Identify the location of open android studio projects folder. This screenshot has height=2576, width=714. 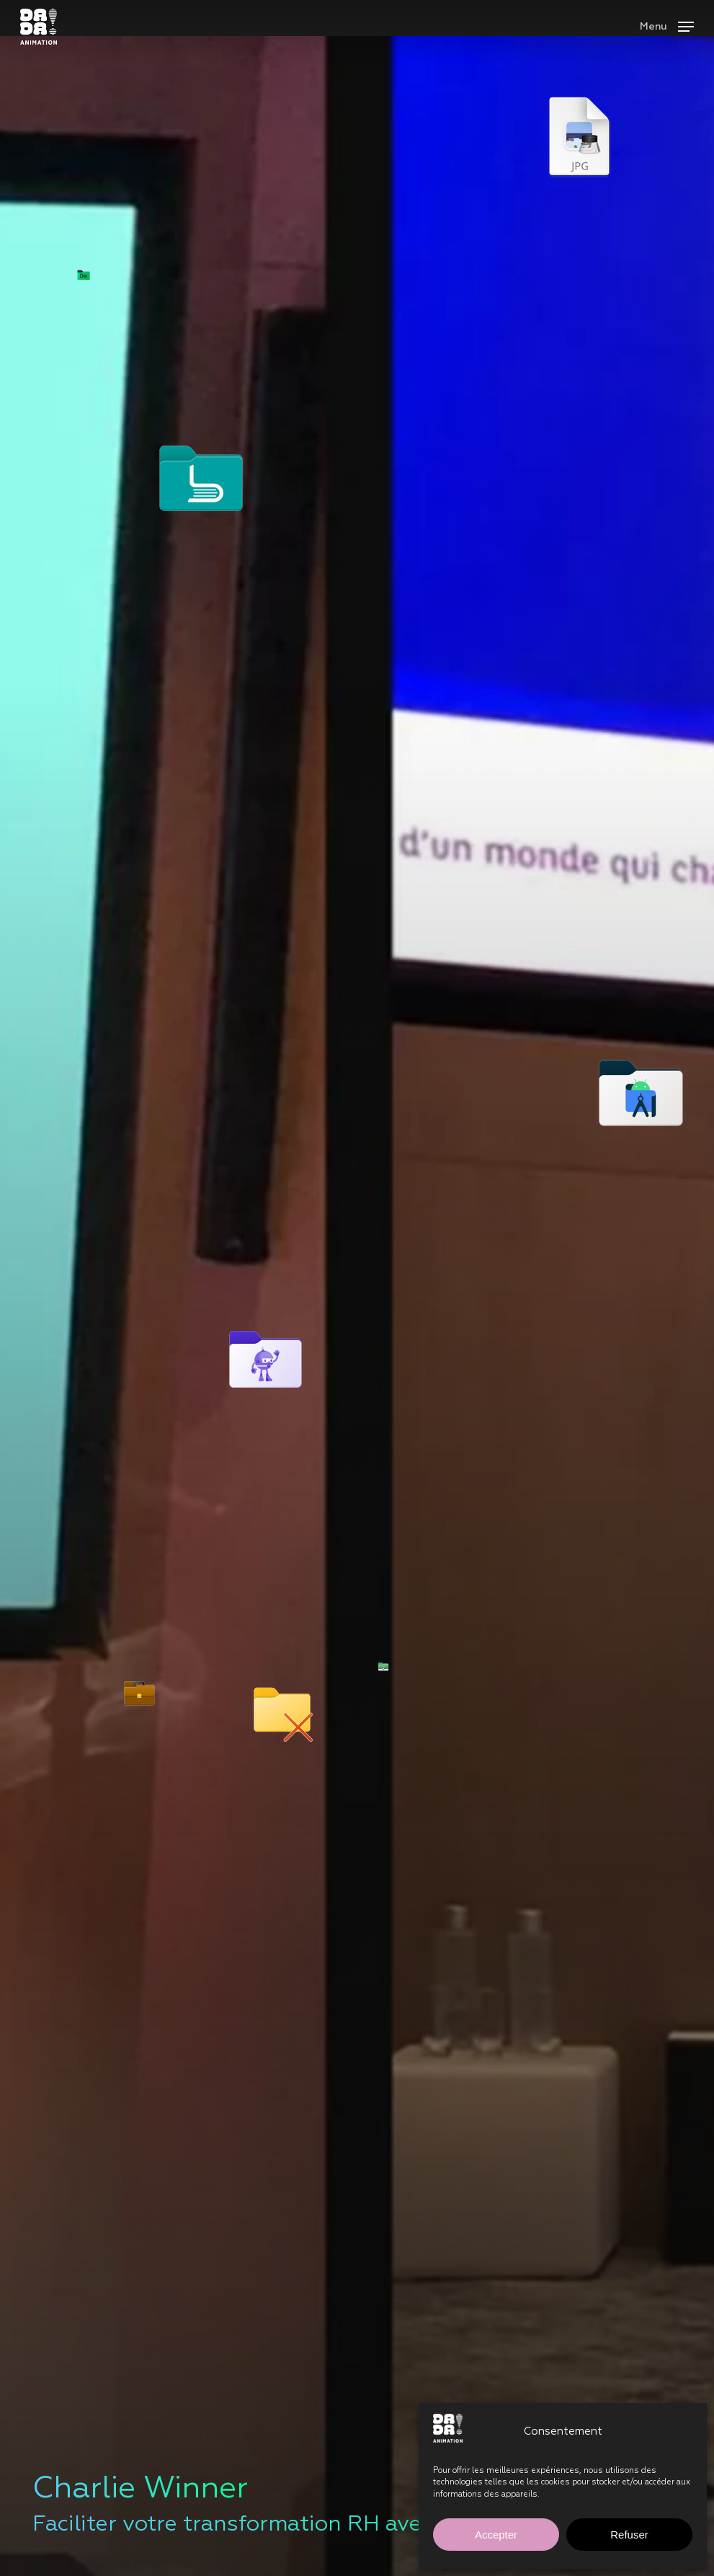
(641, 1095).